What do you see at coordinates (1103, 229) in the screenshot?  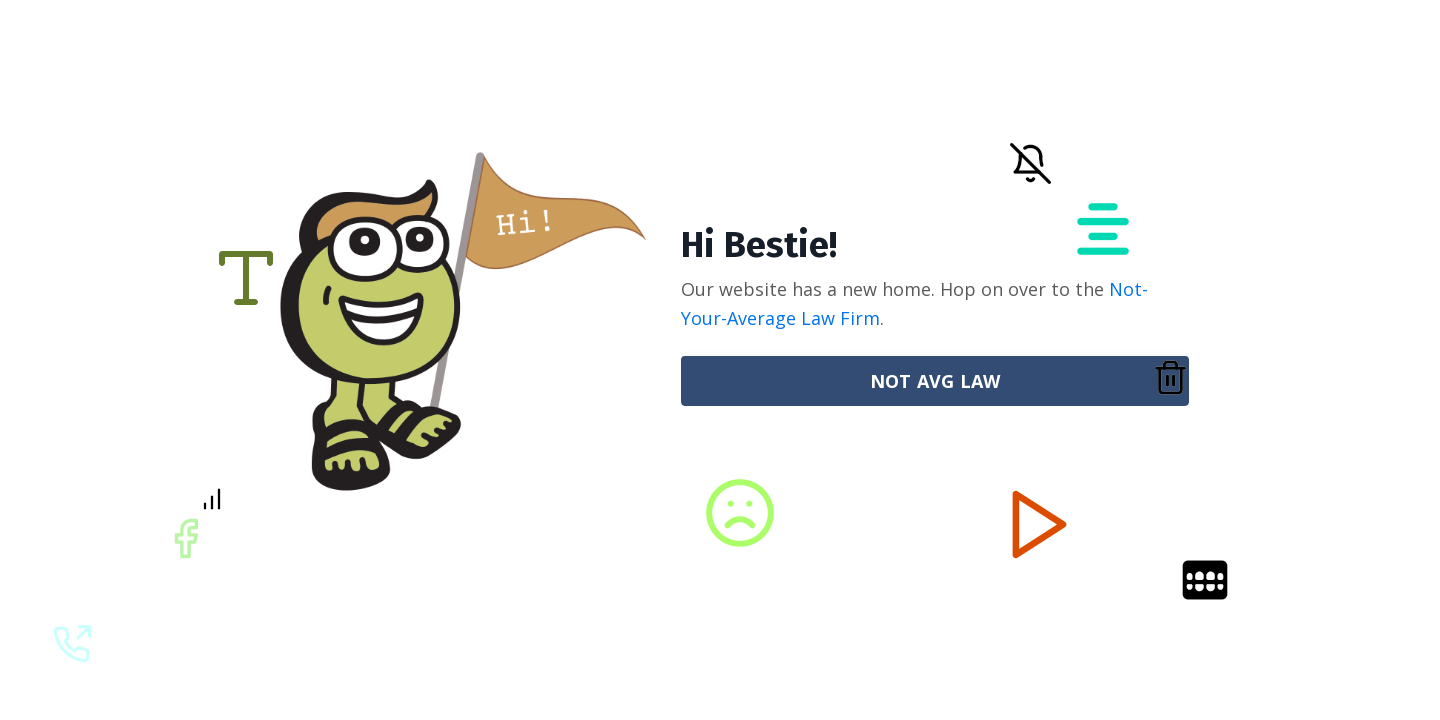 I see `center align text` at bounding box center [1103, 229].